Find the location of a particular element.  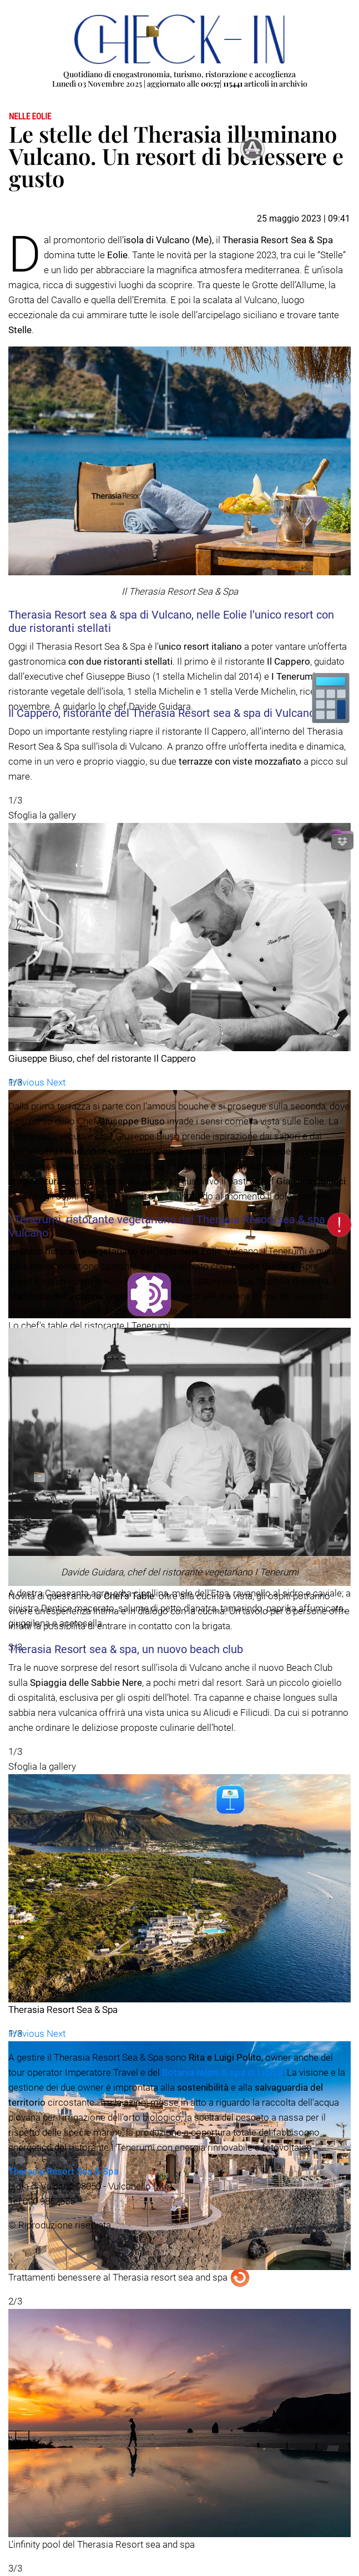

open keynote to create or edit presentations is located at coordinates (230, 1800).